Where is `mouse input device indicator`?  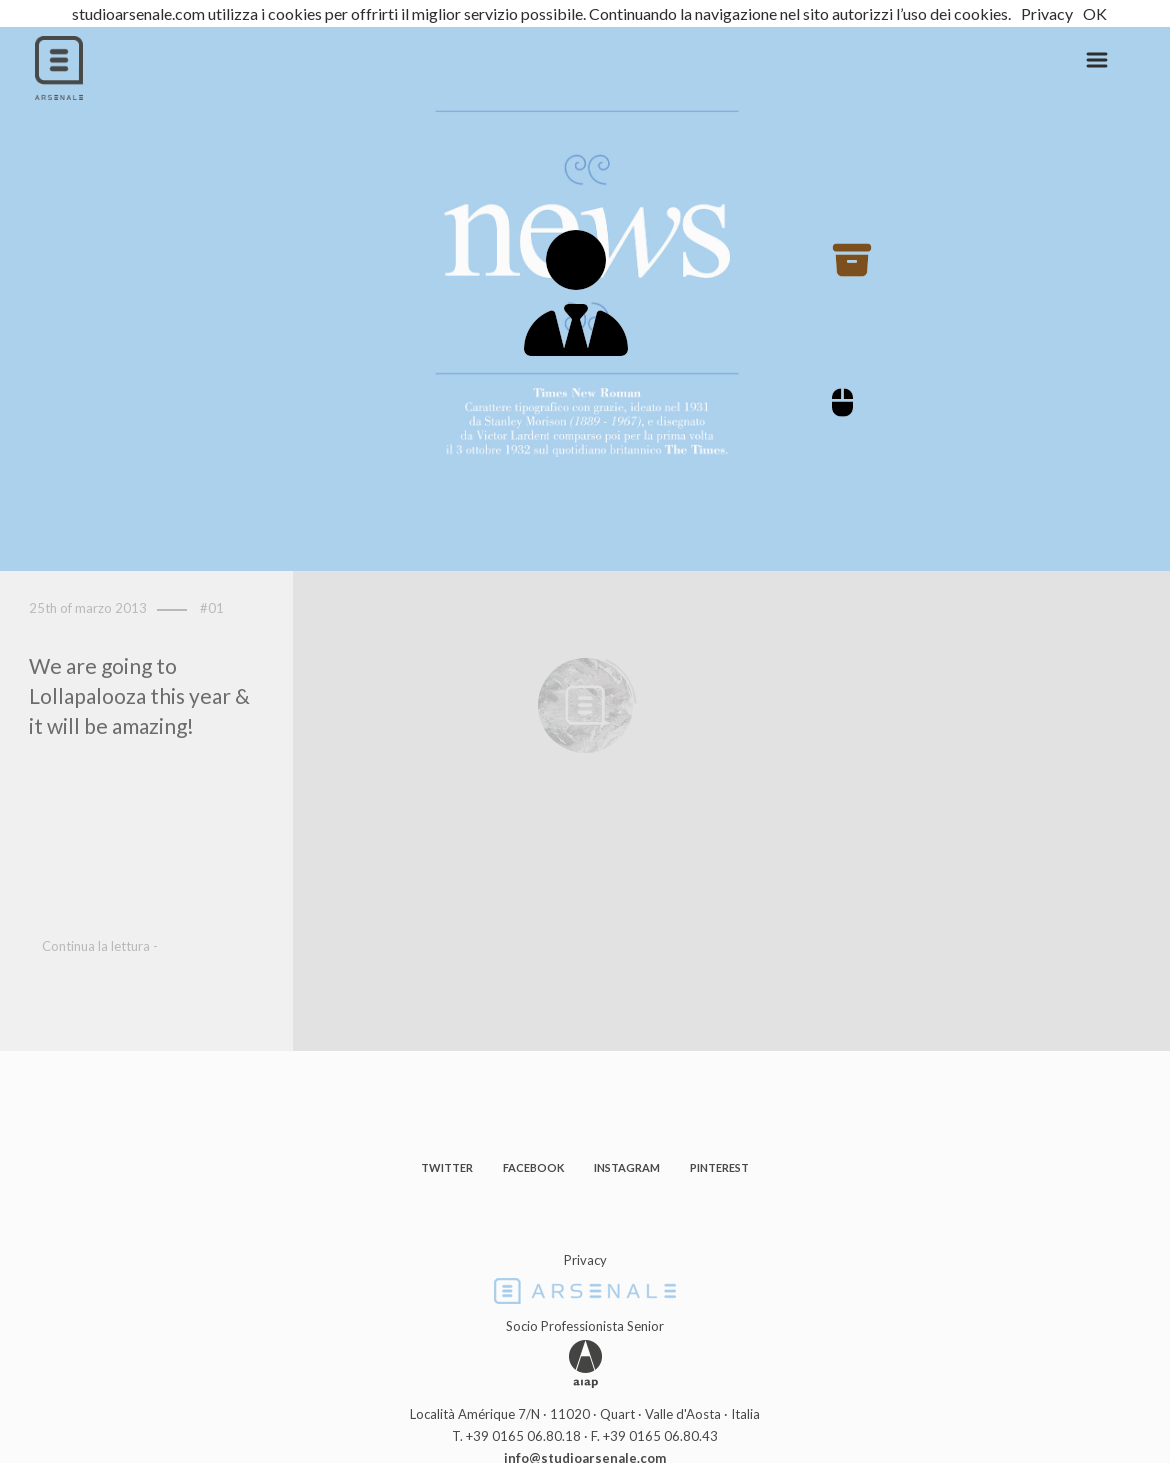
mouse input device indicator is located at coordinates (842, 402).